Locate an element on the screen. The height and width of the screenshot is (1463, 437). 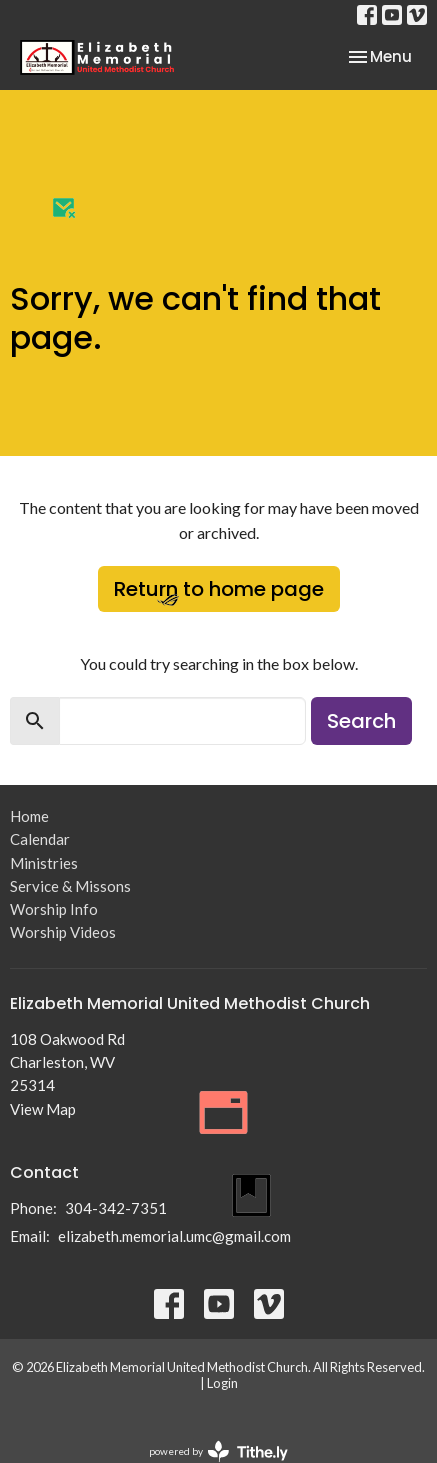
open a new browser window is located at coordinates (223, 1112).